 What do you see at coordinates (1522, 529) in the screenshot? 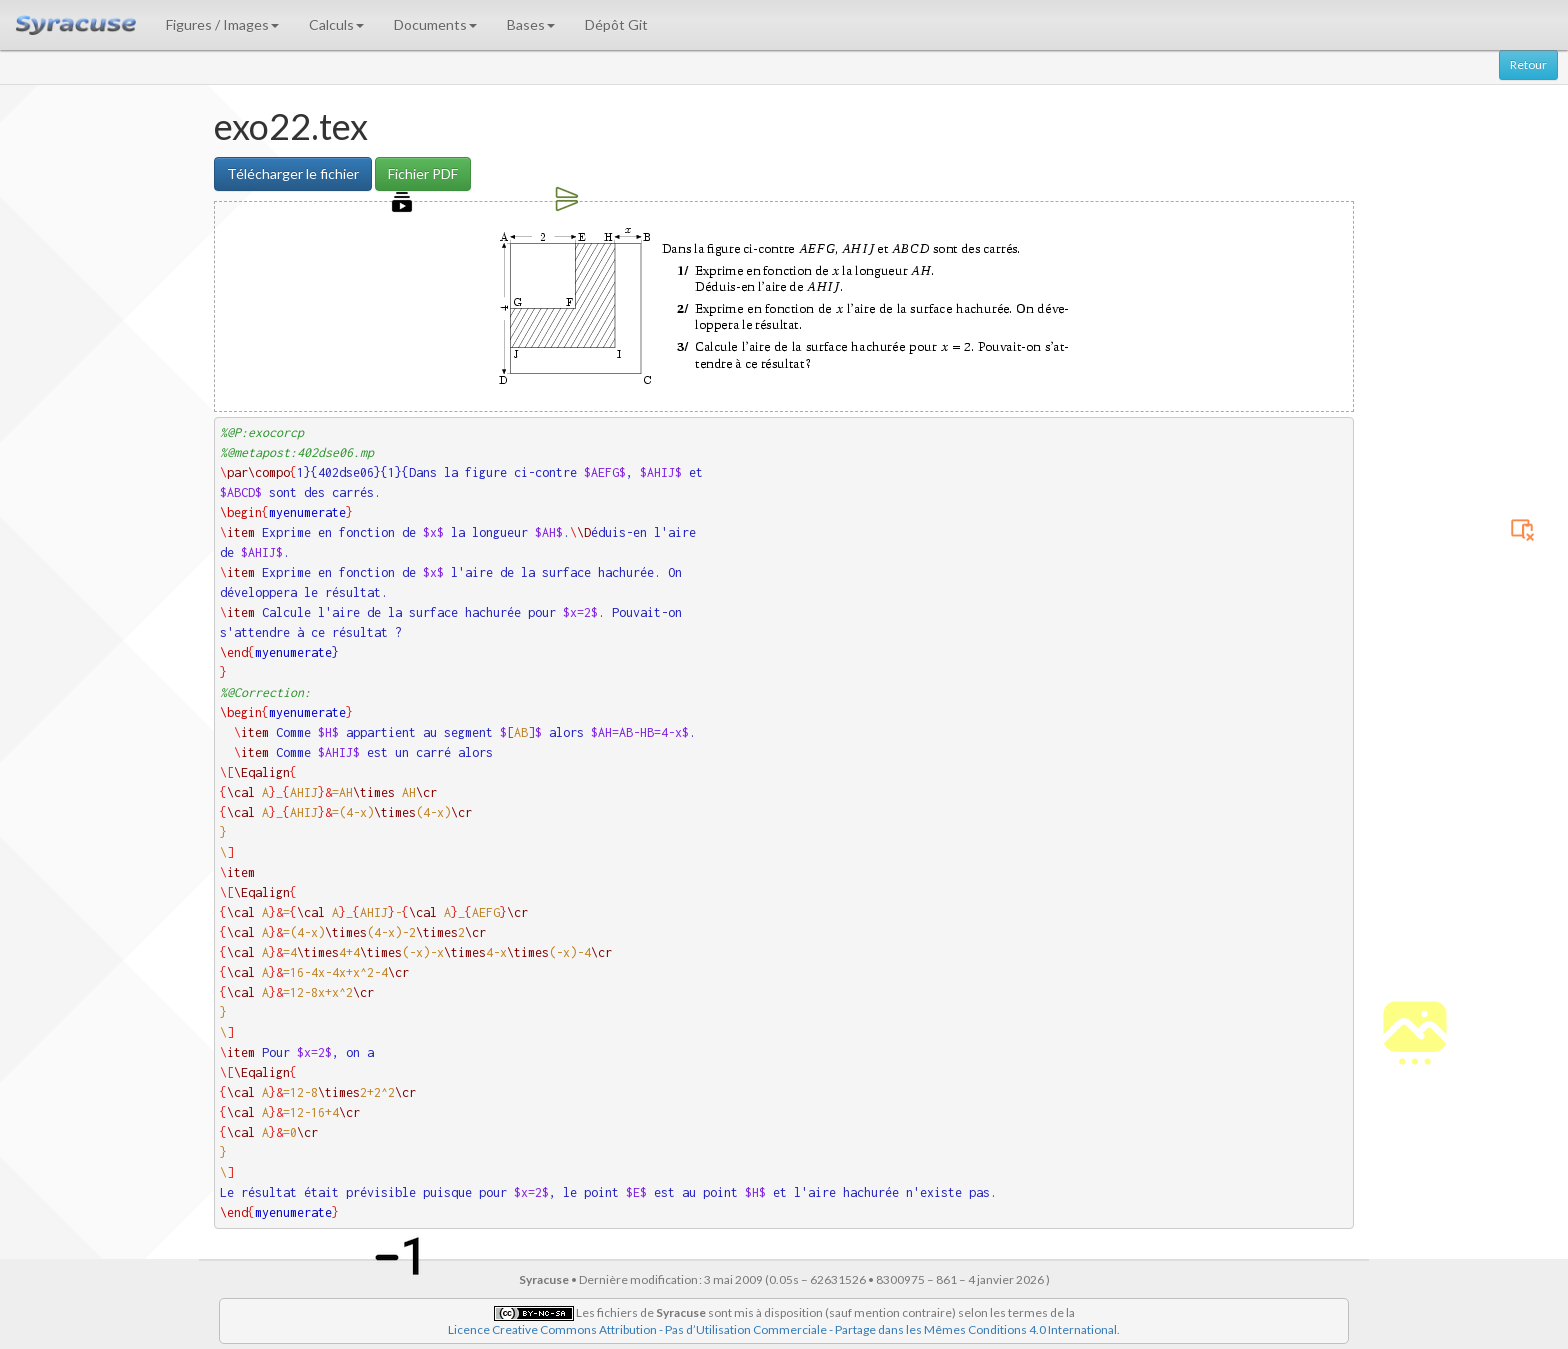
I see `disconnect or remove a device` at bounding box center [1522, 529].